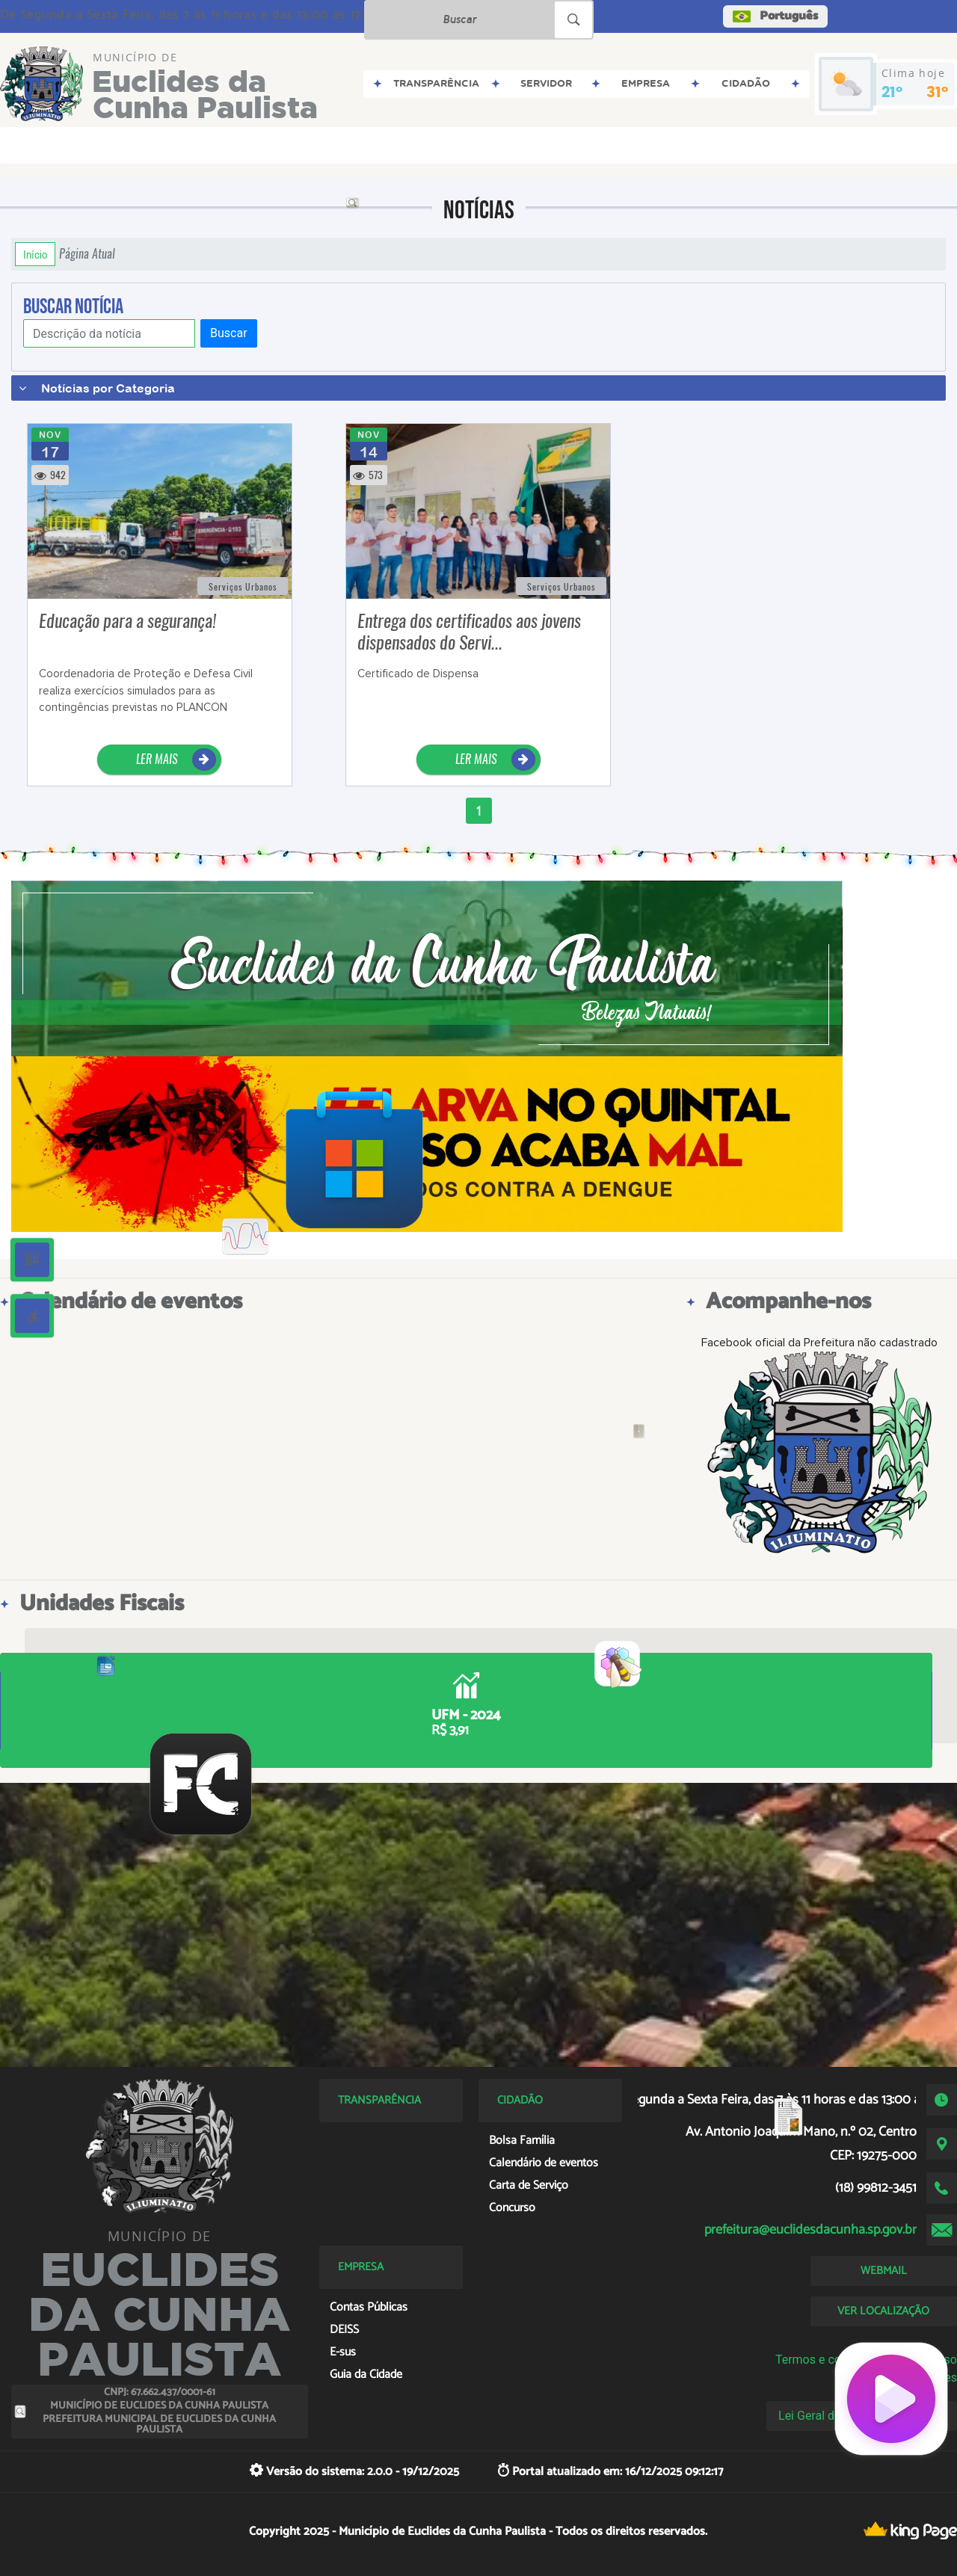 The image size is (957, 2576). Describe the element at coordinates (638, 1431) in the screenshot. I see `open the archive manager application` at that location.